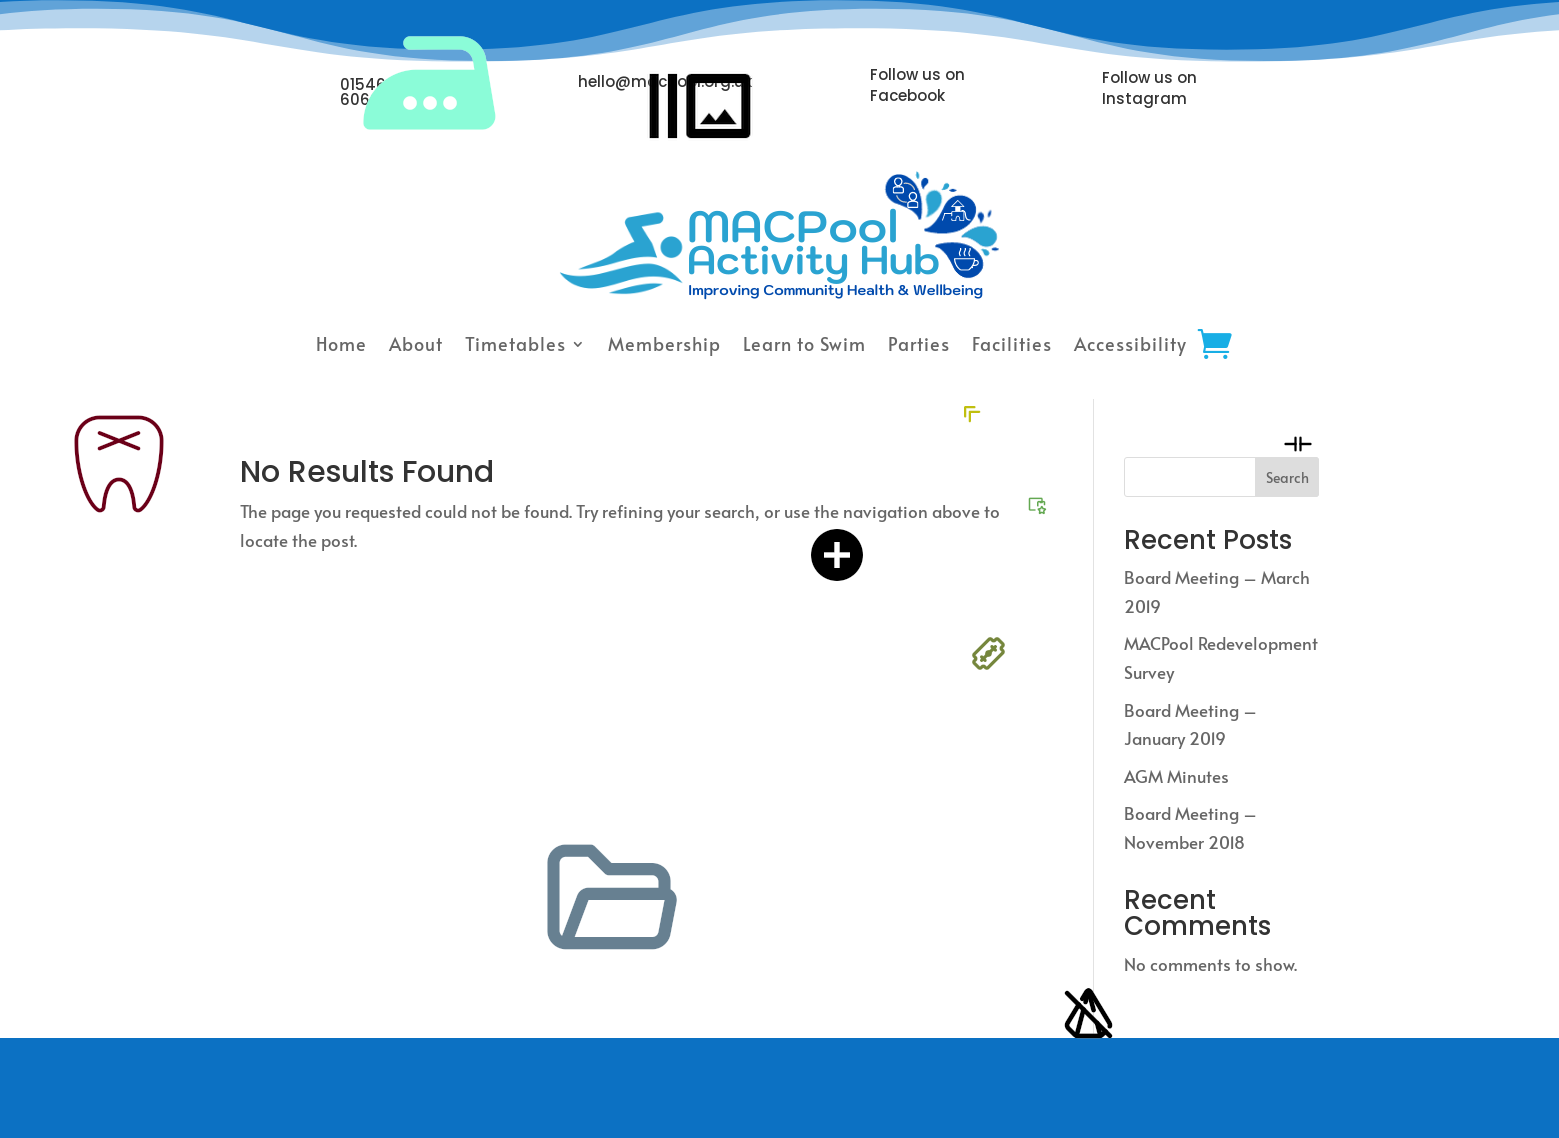  What do you see at coordinates (1298, 444) in the screenshot?
I see `capacitor component in a circuit diagram` at bounding box center [1298, 444].